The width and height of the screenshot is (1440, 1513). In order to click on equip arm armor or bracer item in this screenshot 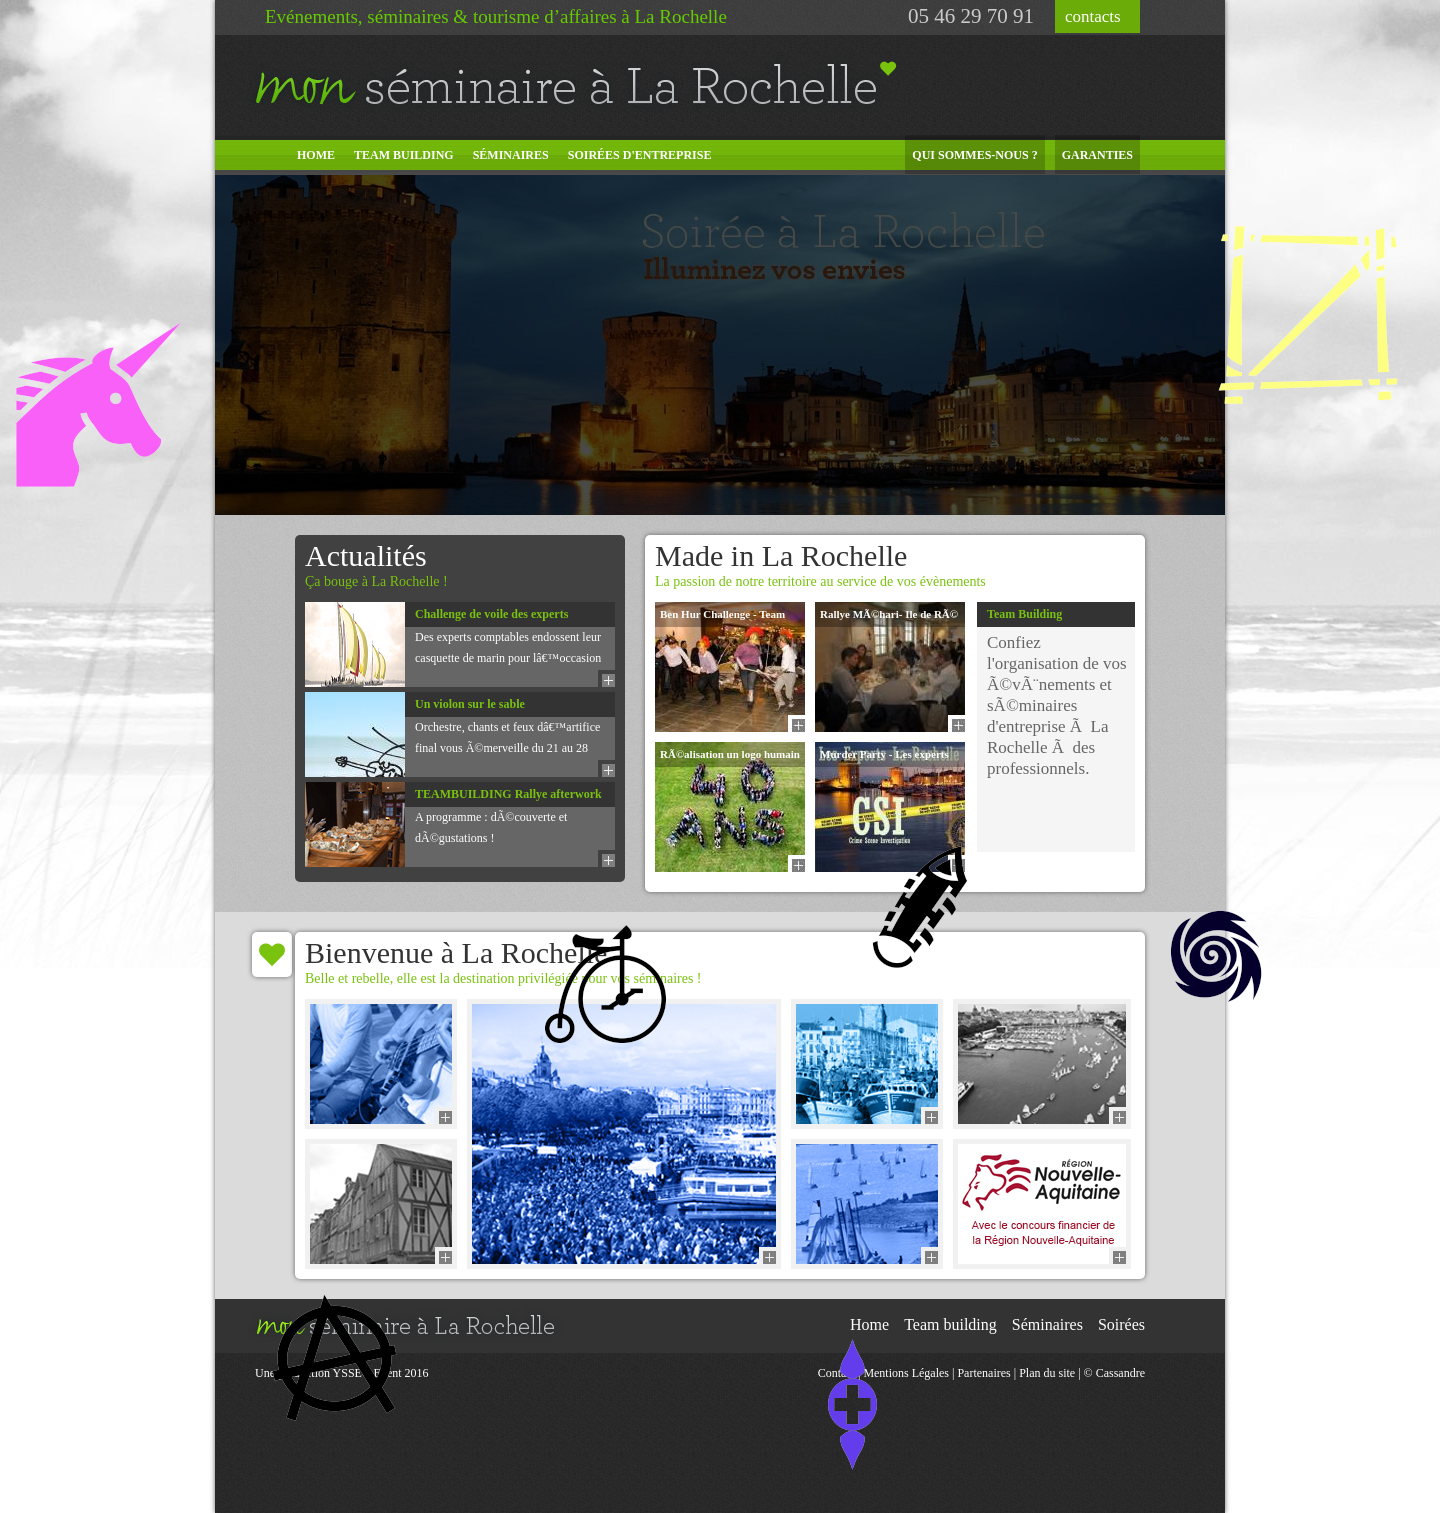, I will do `click(920, 907)`.